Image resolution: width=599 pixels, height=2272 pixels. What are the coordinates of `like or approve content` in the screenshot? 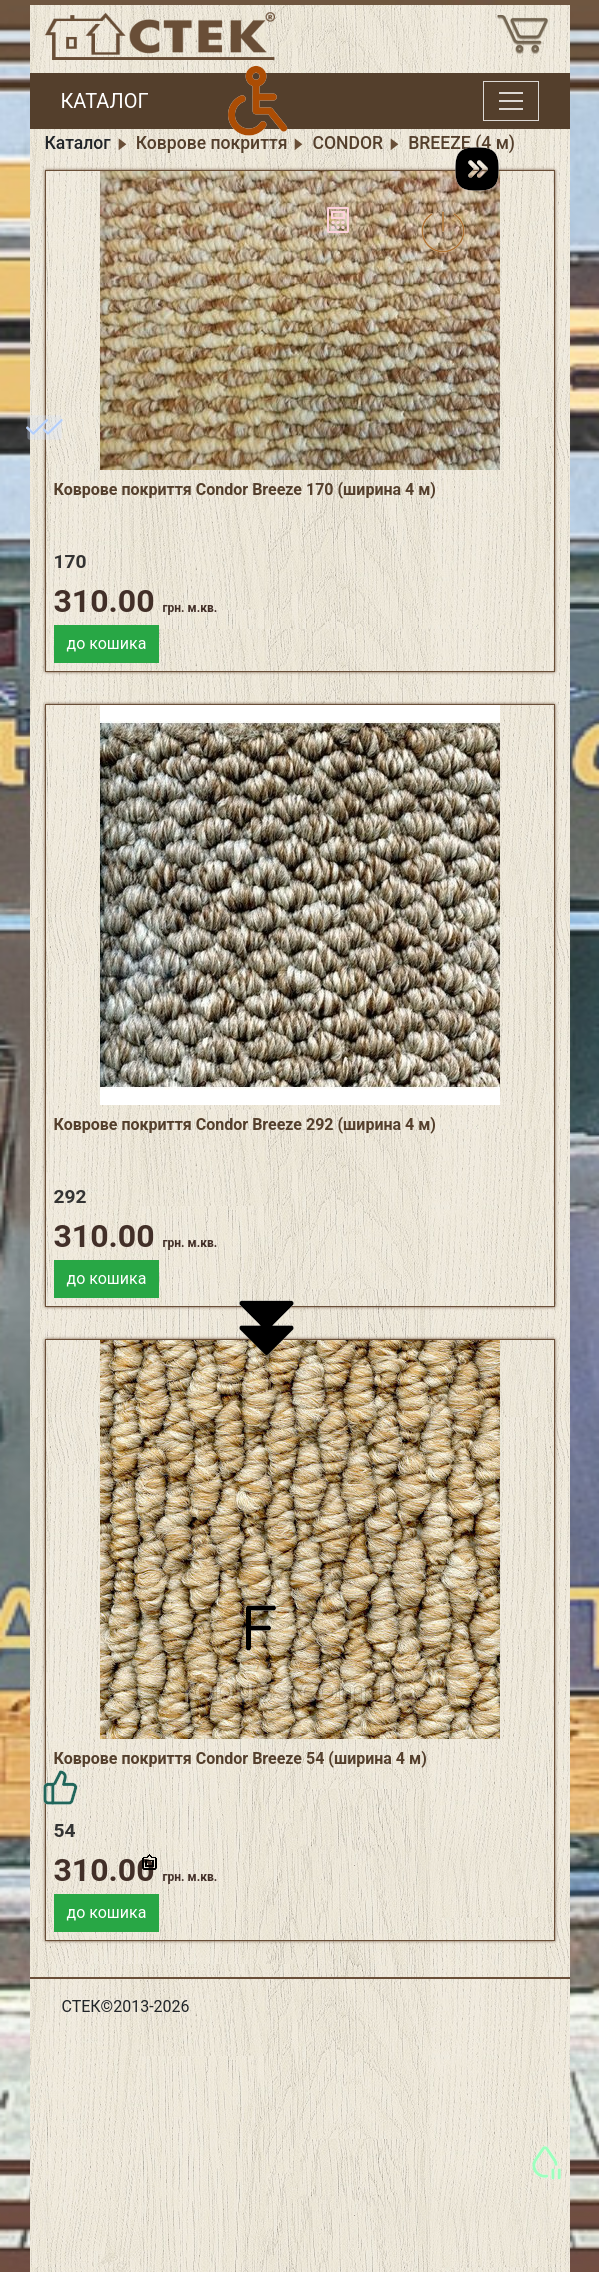 It's located at (60, 1787).